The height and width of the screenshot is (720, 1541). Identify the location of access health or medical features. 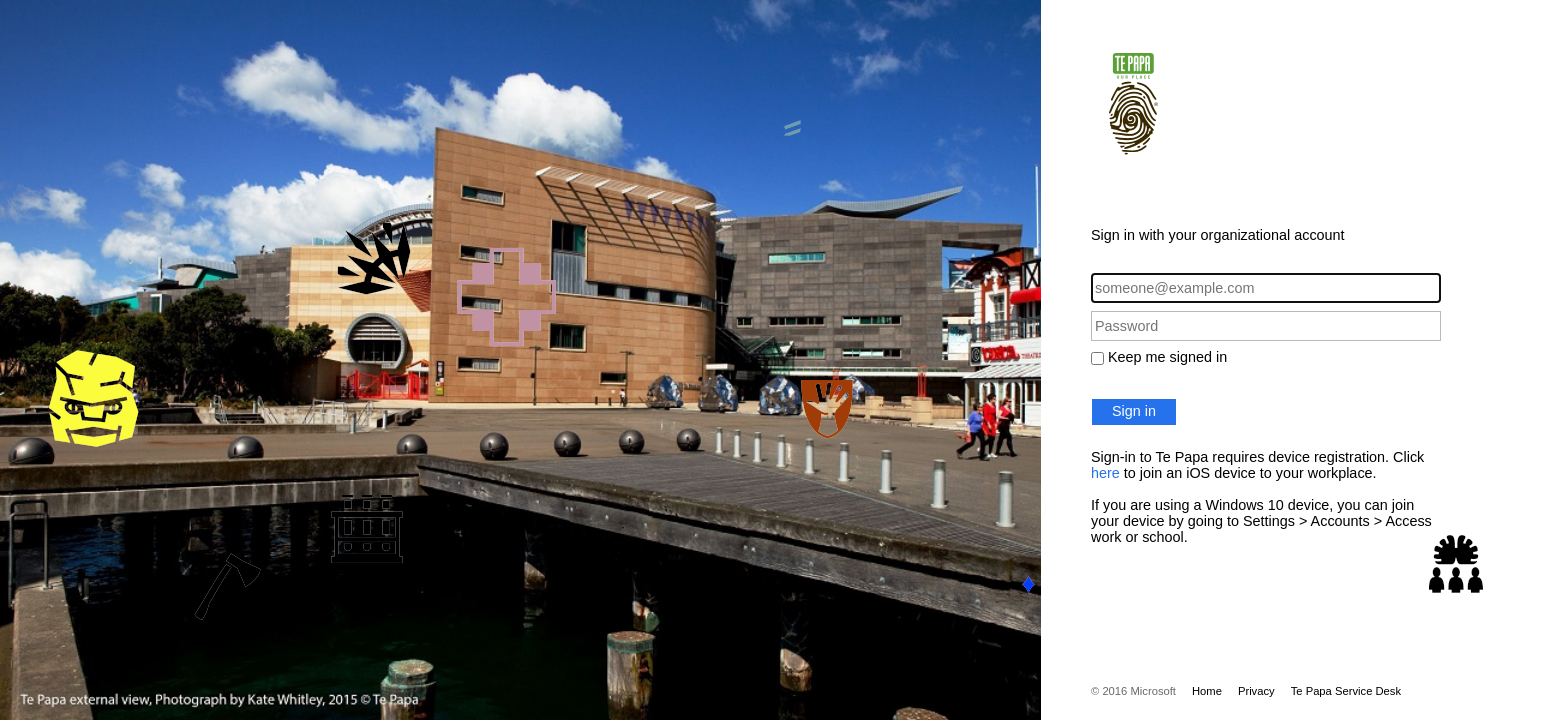
(507, 296).